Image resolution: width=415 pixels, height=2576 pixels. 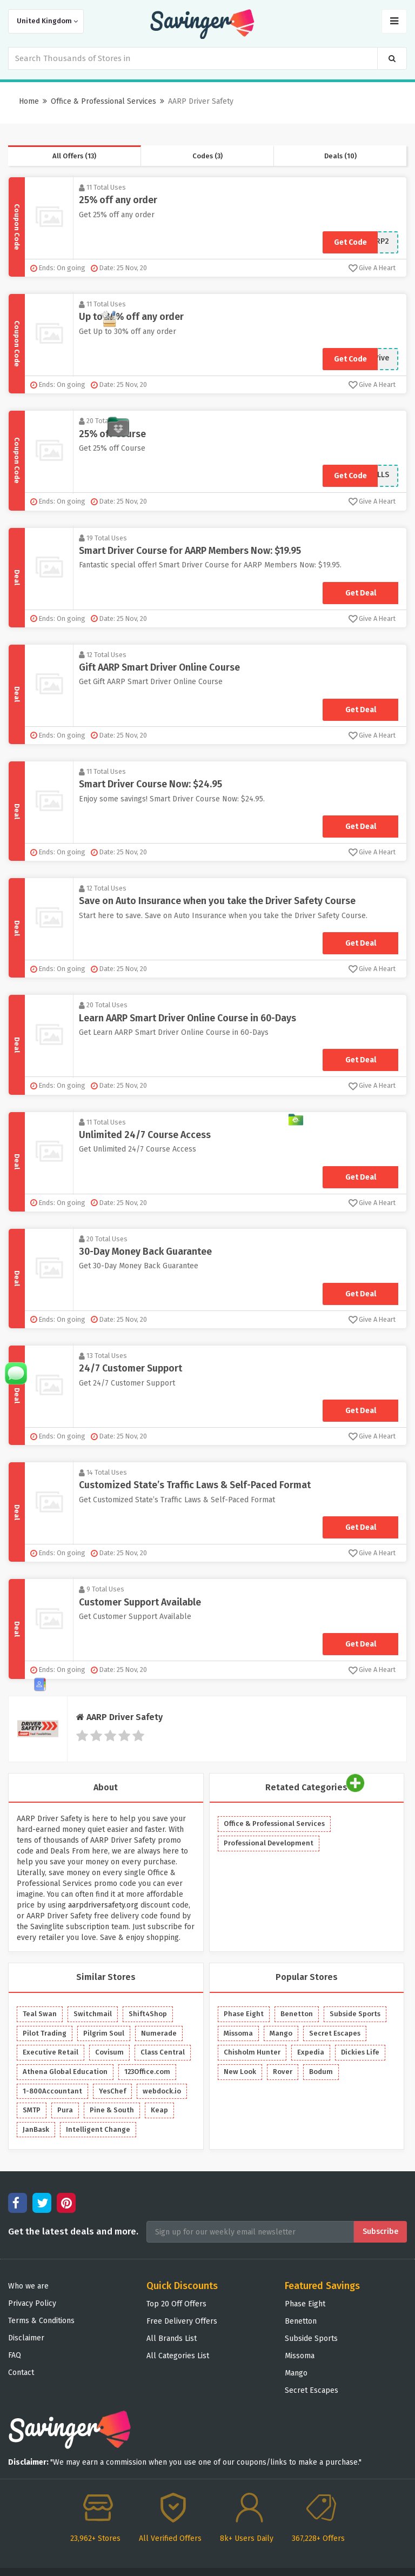 What do you see at coordinates (40, 1684) in the screenshot?
I see `open the contacts app` at bounding box center [40, 1684].